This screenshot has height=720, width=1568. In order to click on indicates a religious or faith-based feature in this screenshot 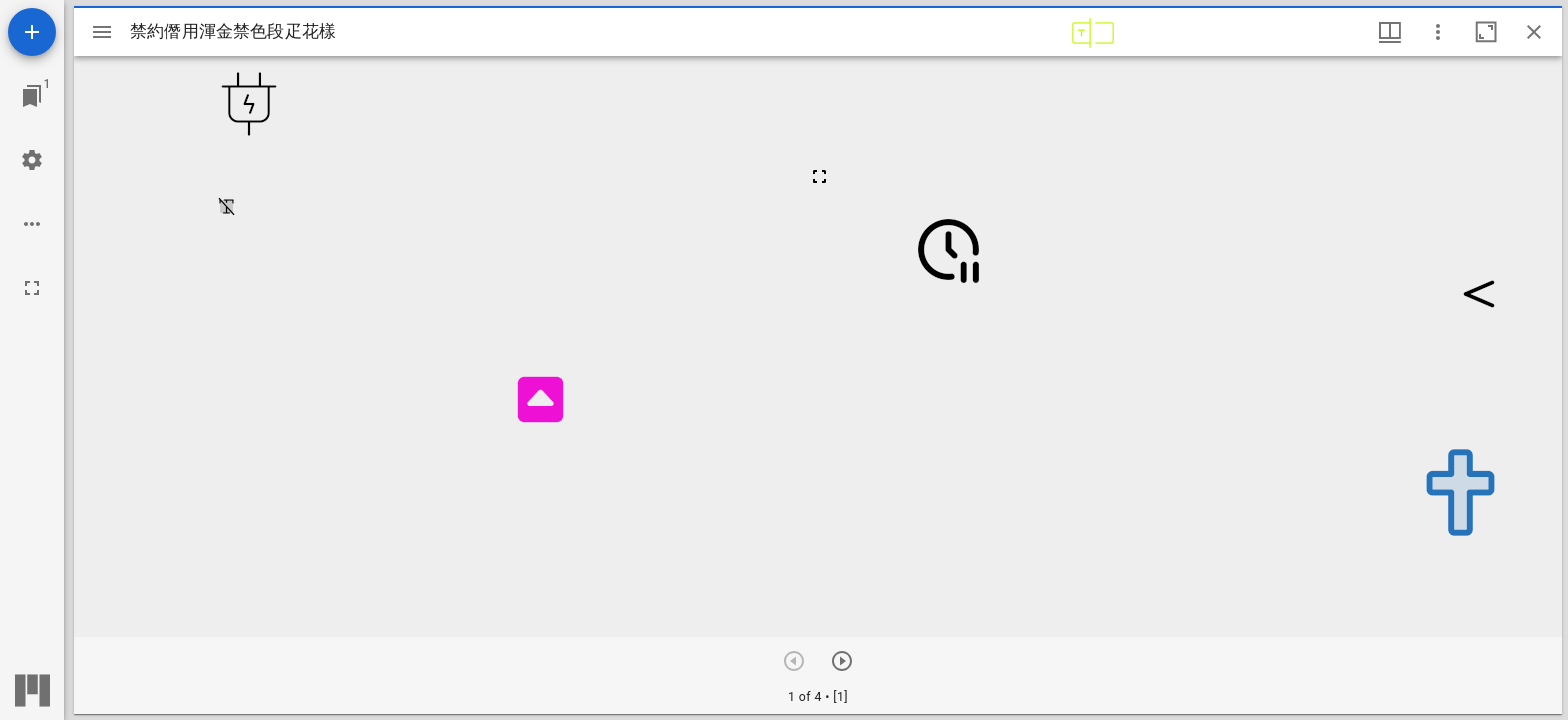, I will do `click(1460, 492)`.